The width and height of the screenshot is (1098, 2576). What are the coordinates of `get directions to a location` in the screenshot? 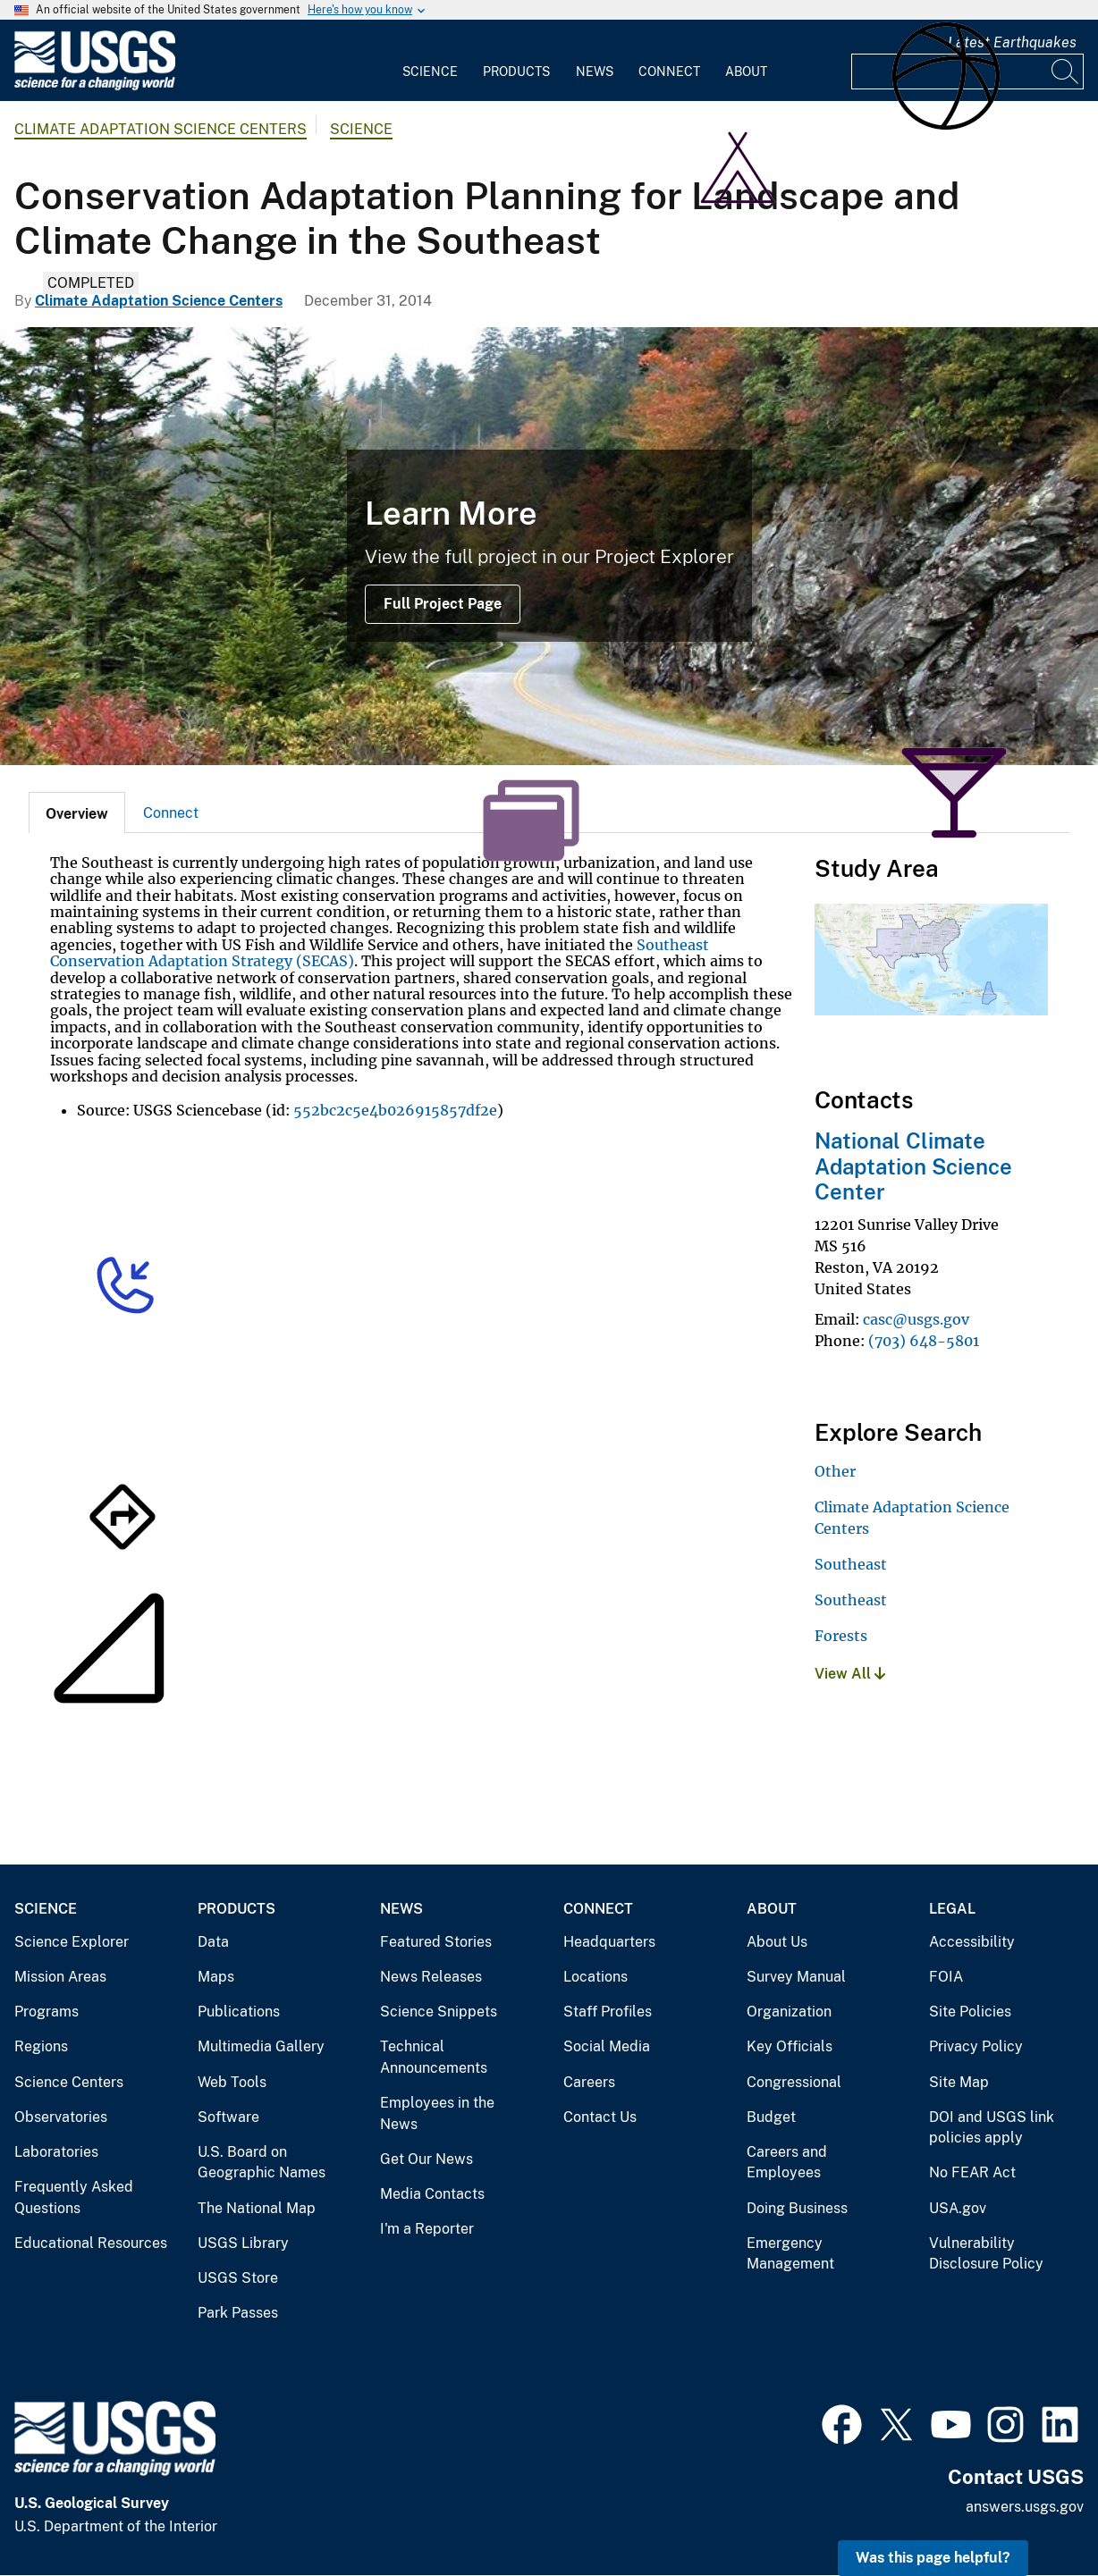 It's located at (122, 1517).